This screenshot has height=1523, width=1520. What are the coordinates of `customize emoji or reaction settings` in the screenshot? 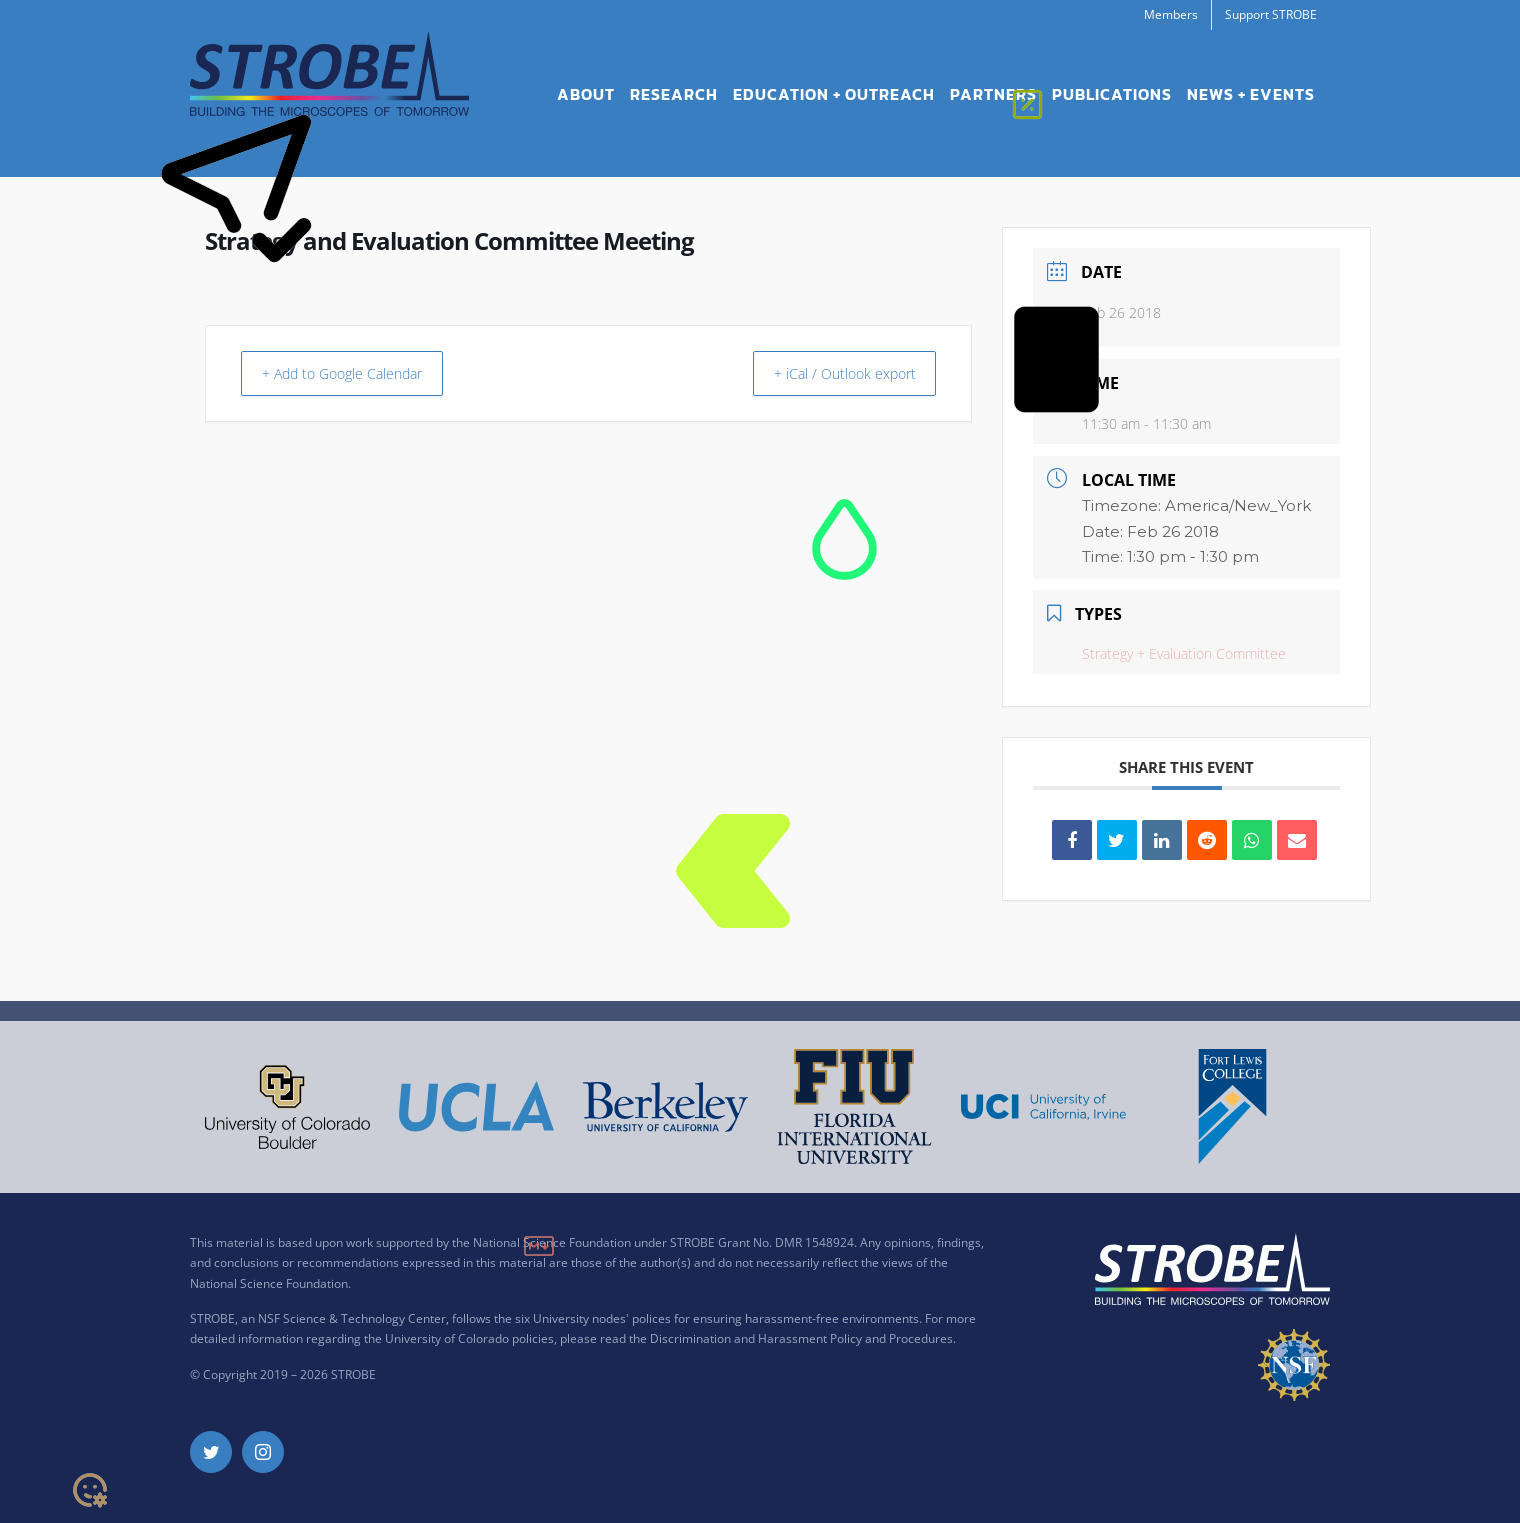 It's located at (90, 1490).